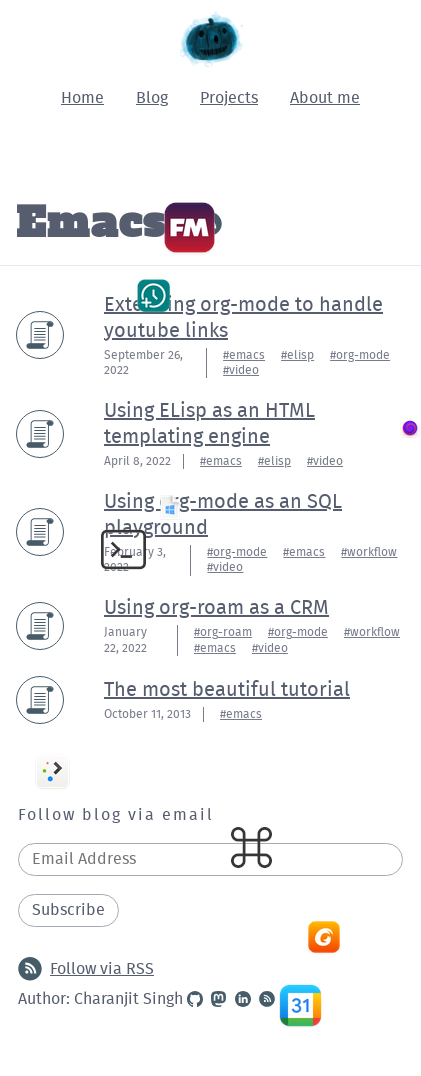  Describe the element at coordinates (189, 227) in the screenshot. I see `open football manager app` at that location.